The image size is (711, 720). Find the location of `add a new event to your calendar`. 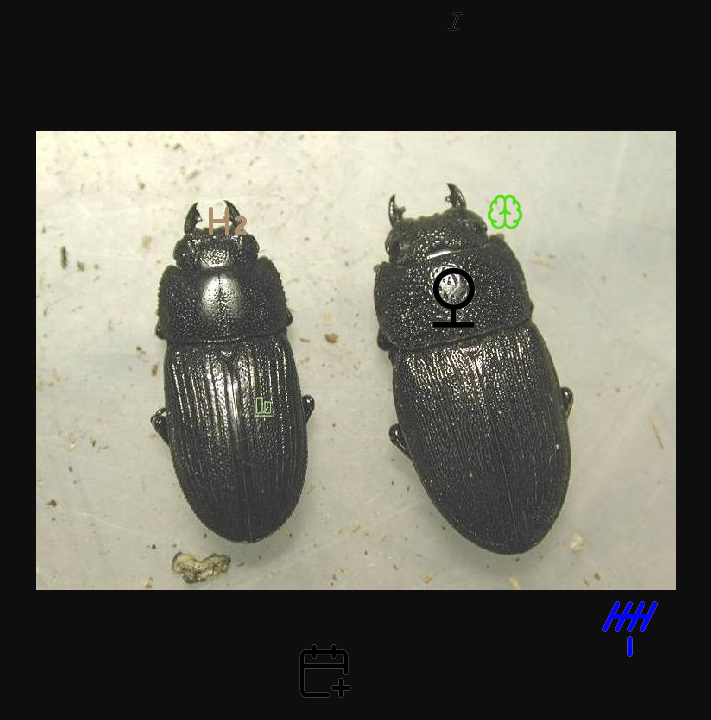

add a new event to your calendar is located at coordinates (324, 671).